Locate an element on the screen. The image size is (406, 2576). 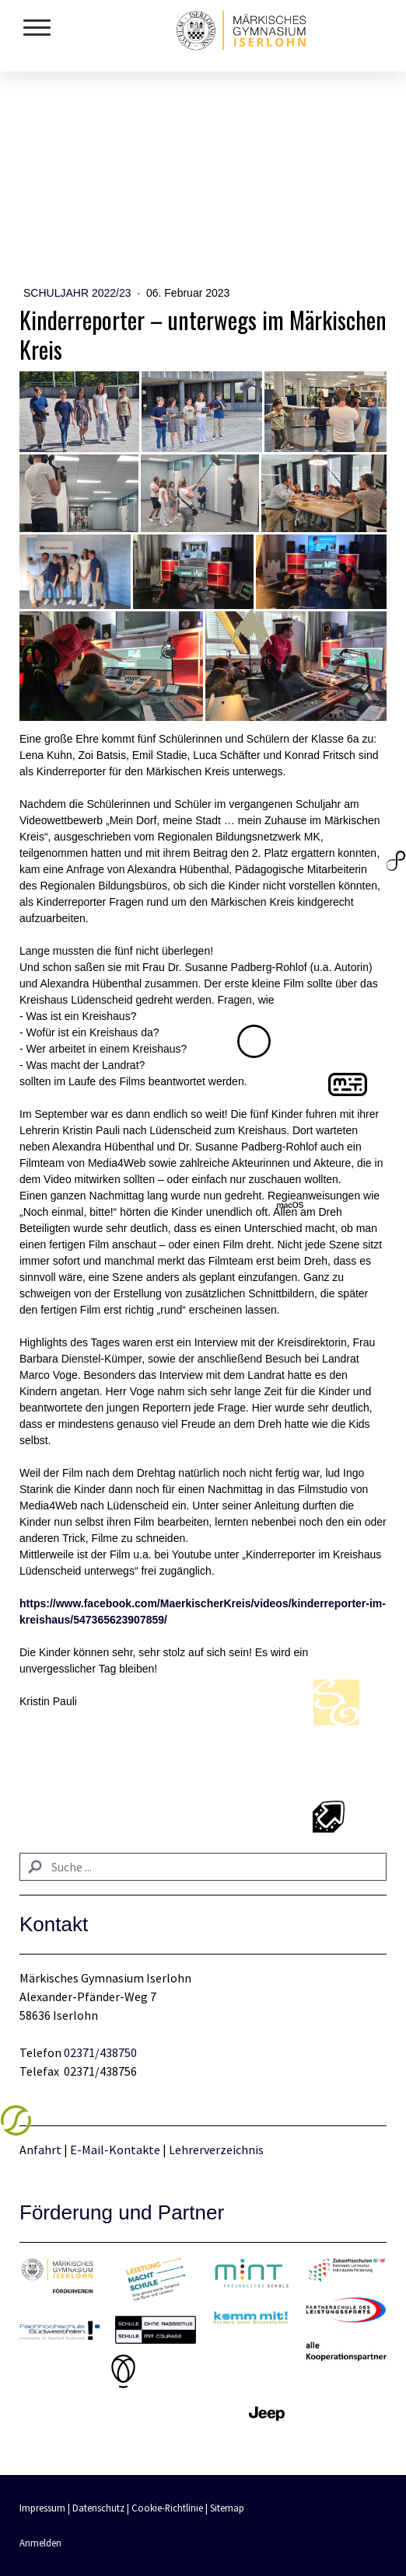
open imgur app is located at coordinates (328, 1816).